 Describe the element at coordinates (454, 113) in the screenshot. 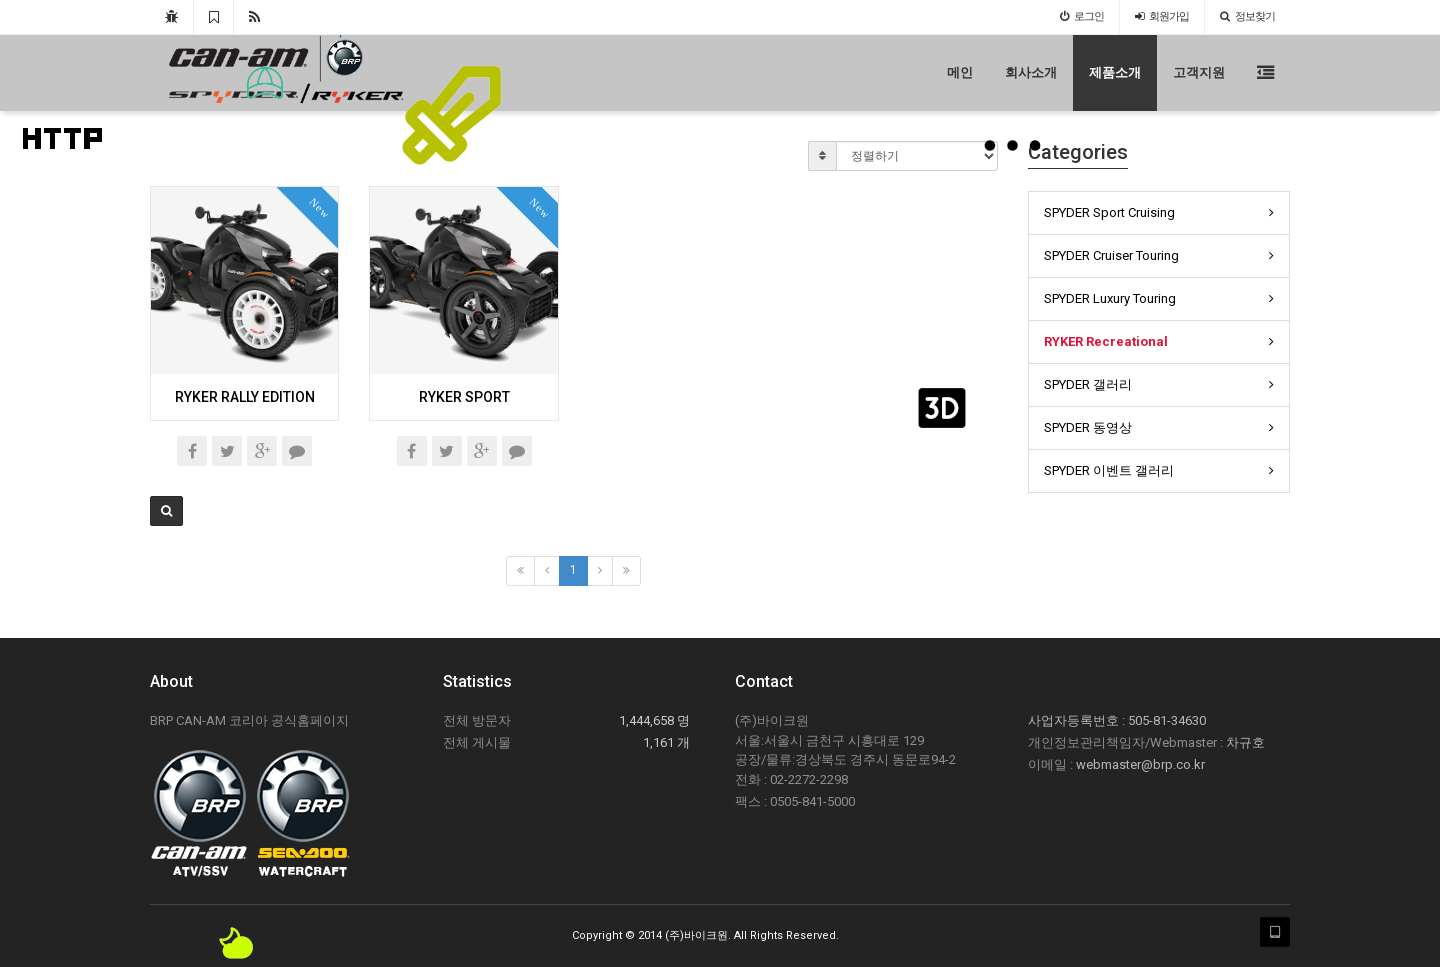

I see `access combat or battle features` at that location.